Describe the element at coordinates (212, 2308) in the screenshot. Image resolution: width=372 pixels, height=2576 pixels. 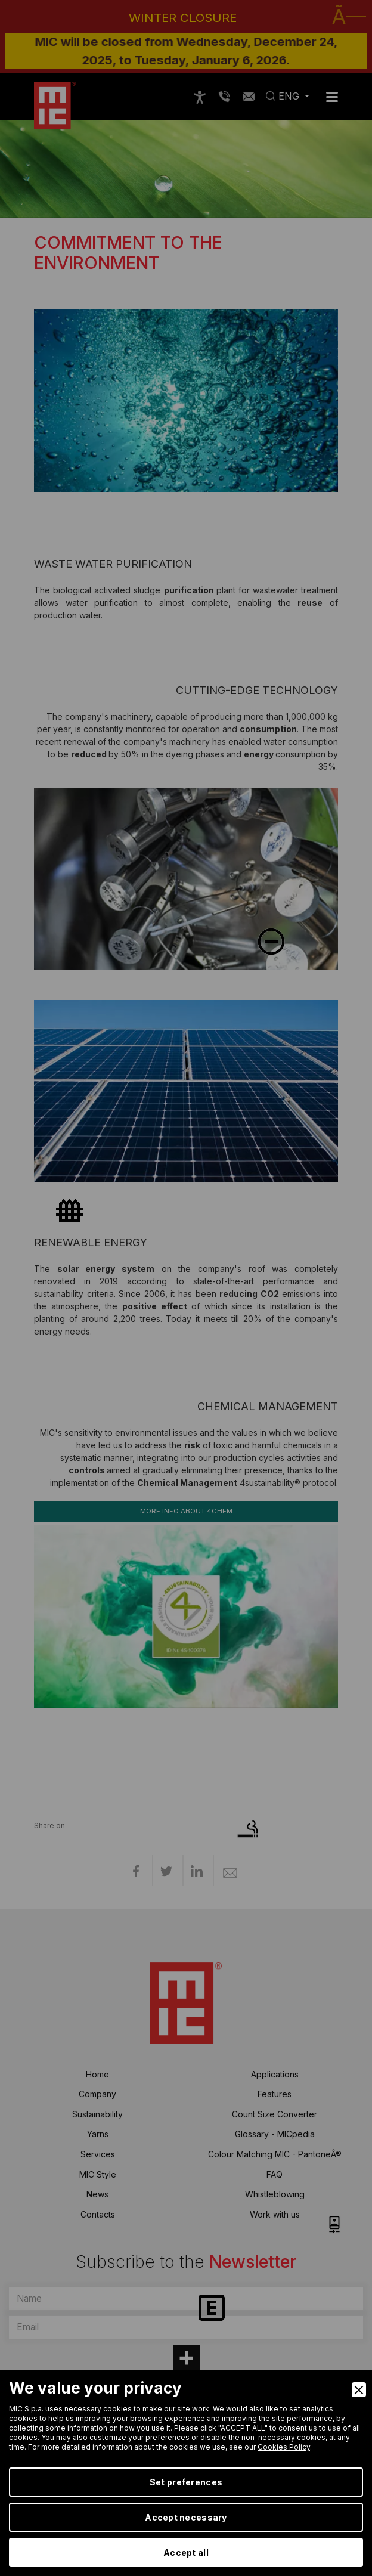
I see `indicates explicit content warning` at that location.